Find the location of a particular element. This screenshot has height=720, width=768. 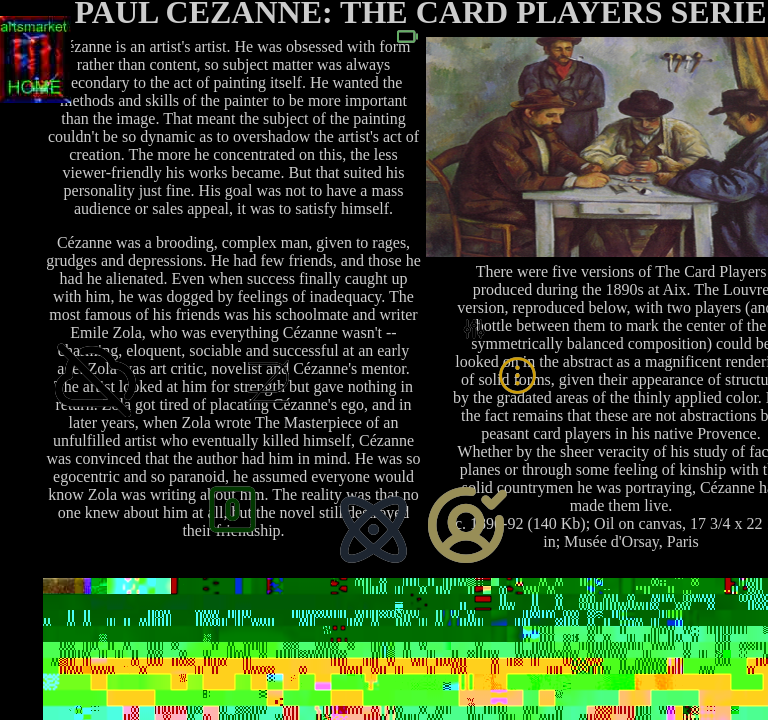

indicates battery is completely drained is located at coordinates (407, 36).